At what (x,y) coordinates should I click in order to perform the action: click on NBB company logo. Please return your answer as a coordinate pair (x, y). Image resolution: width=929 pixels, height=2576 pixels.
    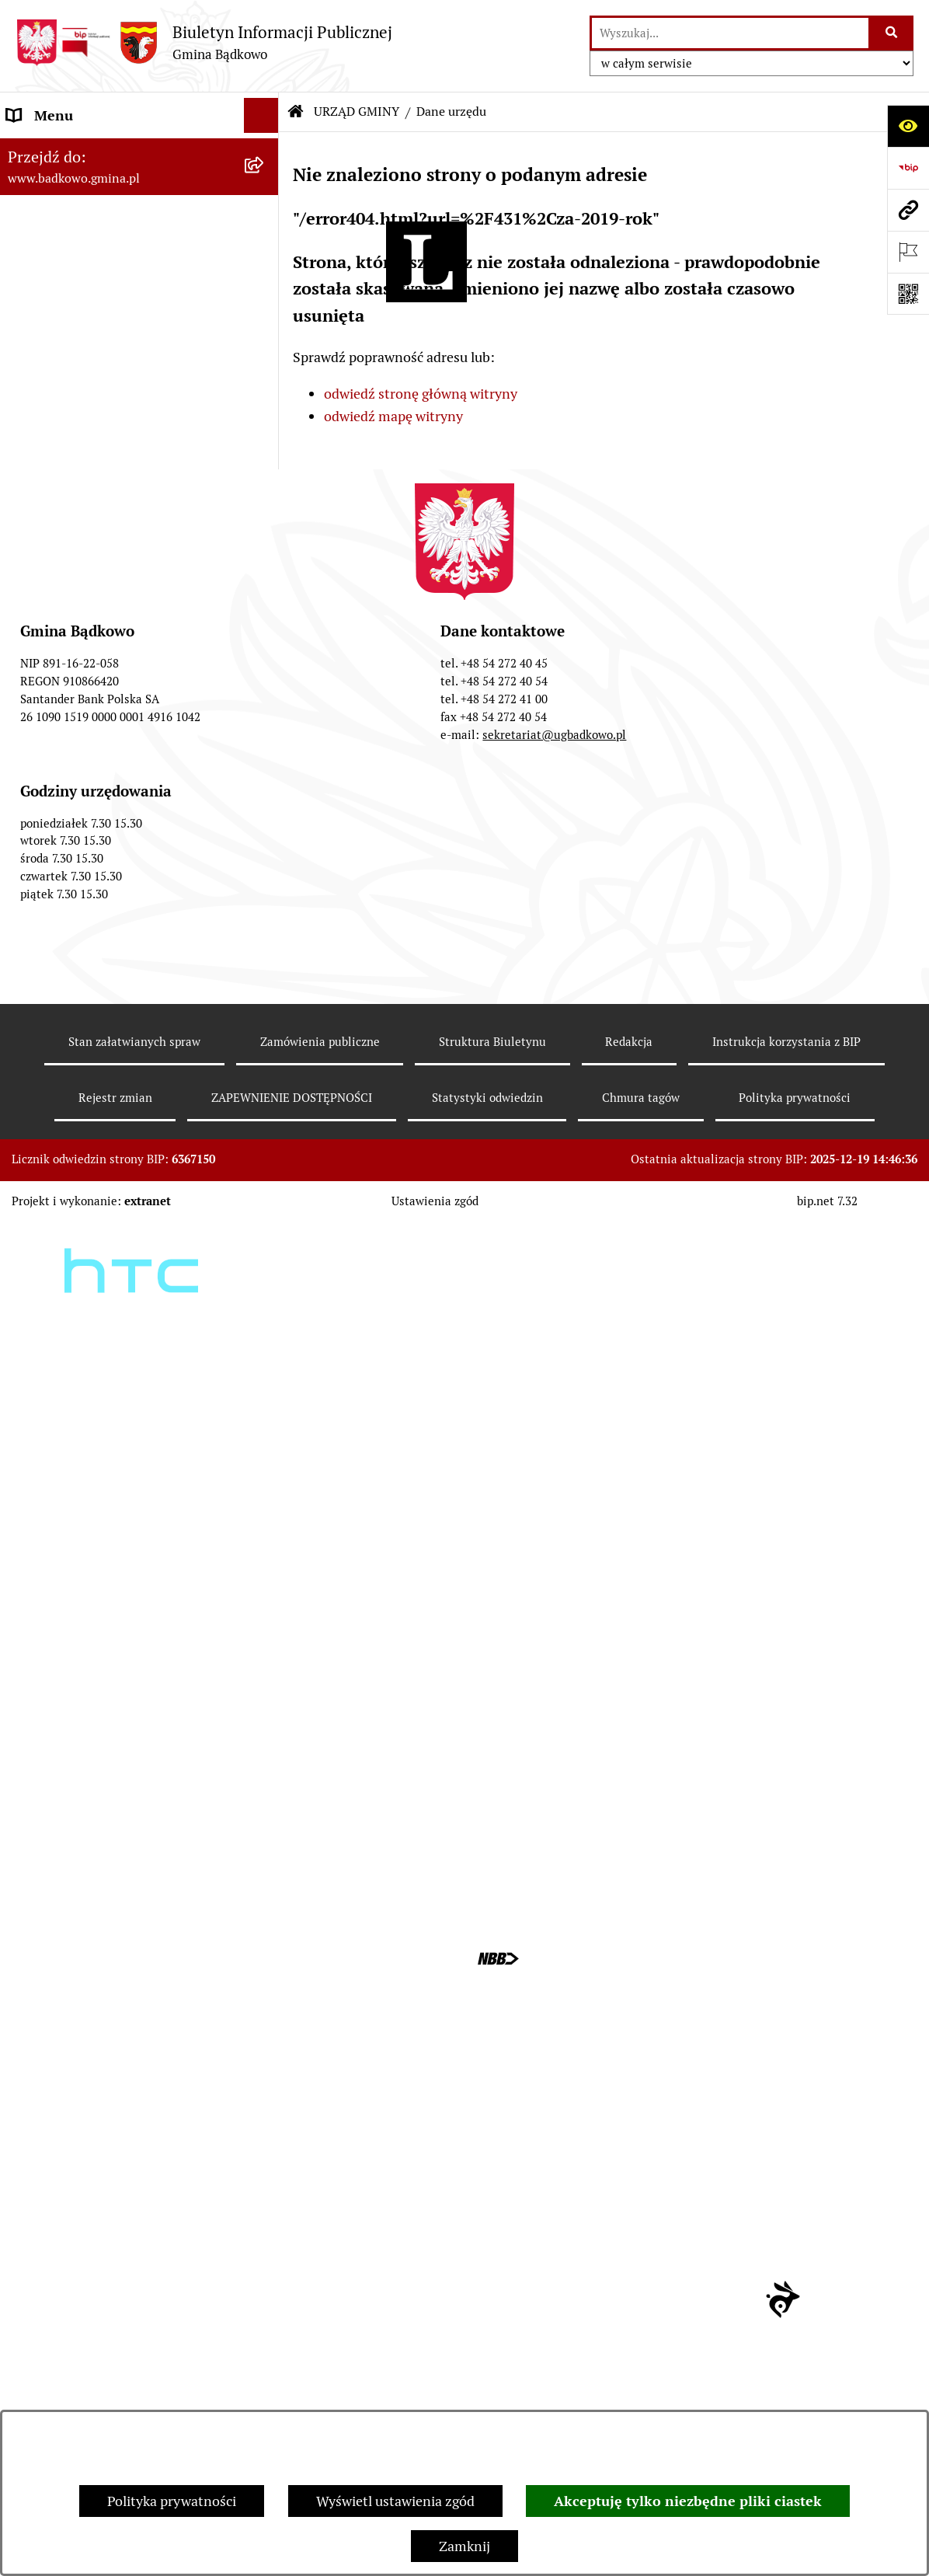
    Looking at the image, I should click on (498, 1958).